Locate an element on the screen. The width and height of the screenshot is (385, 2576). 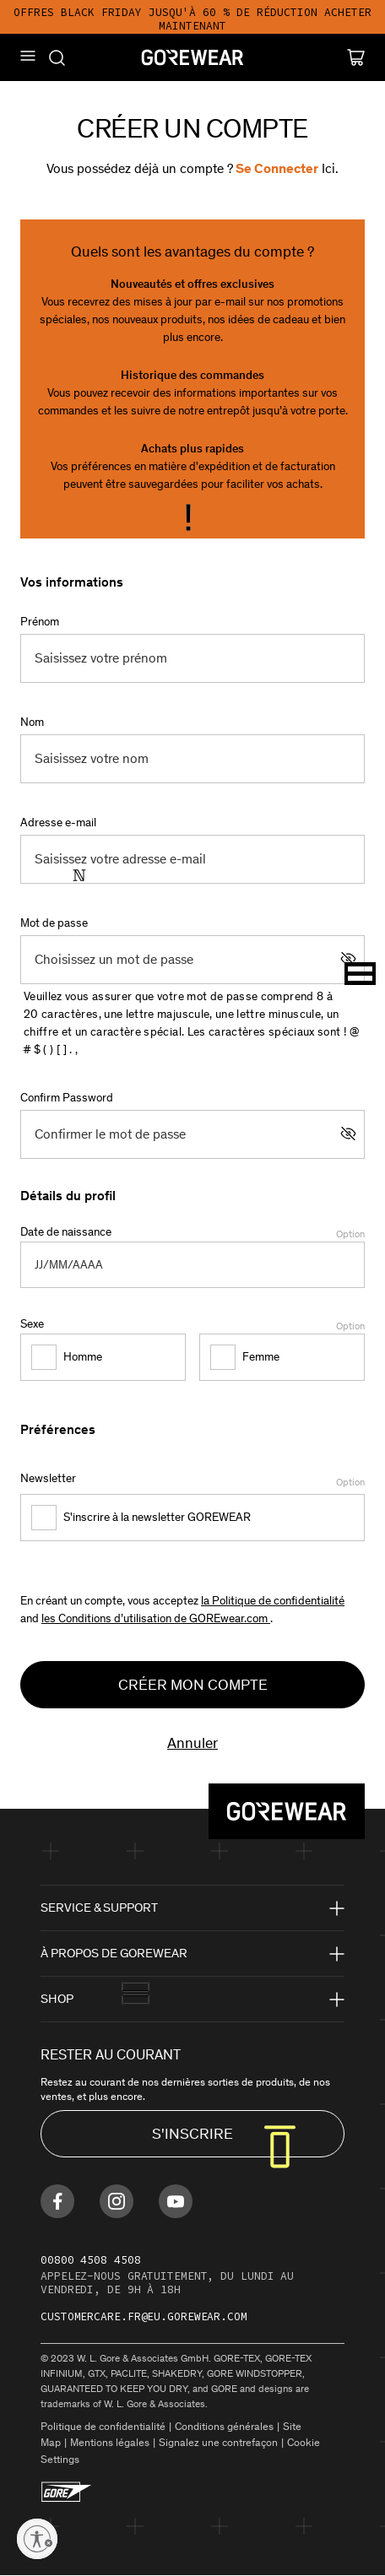
indicates a warning or important notice is located at coordinates (188, 517).